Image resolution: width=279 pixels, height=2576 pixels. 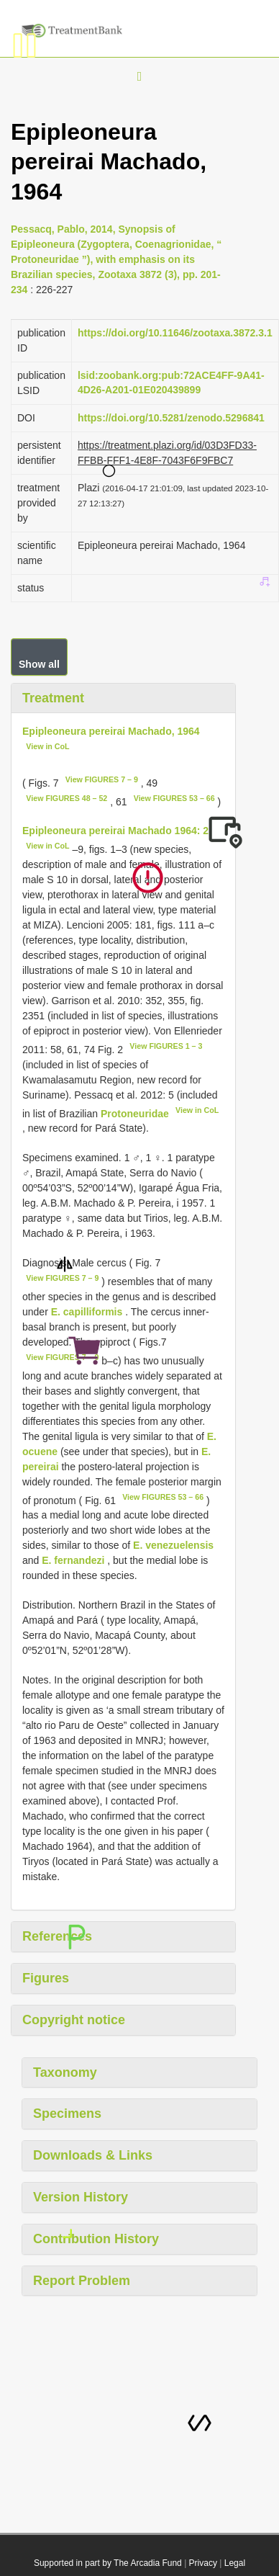 What do you see at coordinates (85, 1351) in the screenshot?
I see `view your shopping cart` at bounding box center [85, 1351].